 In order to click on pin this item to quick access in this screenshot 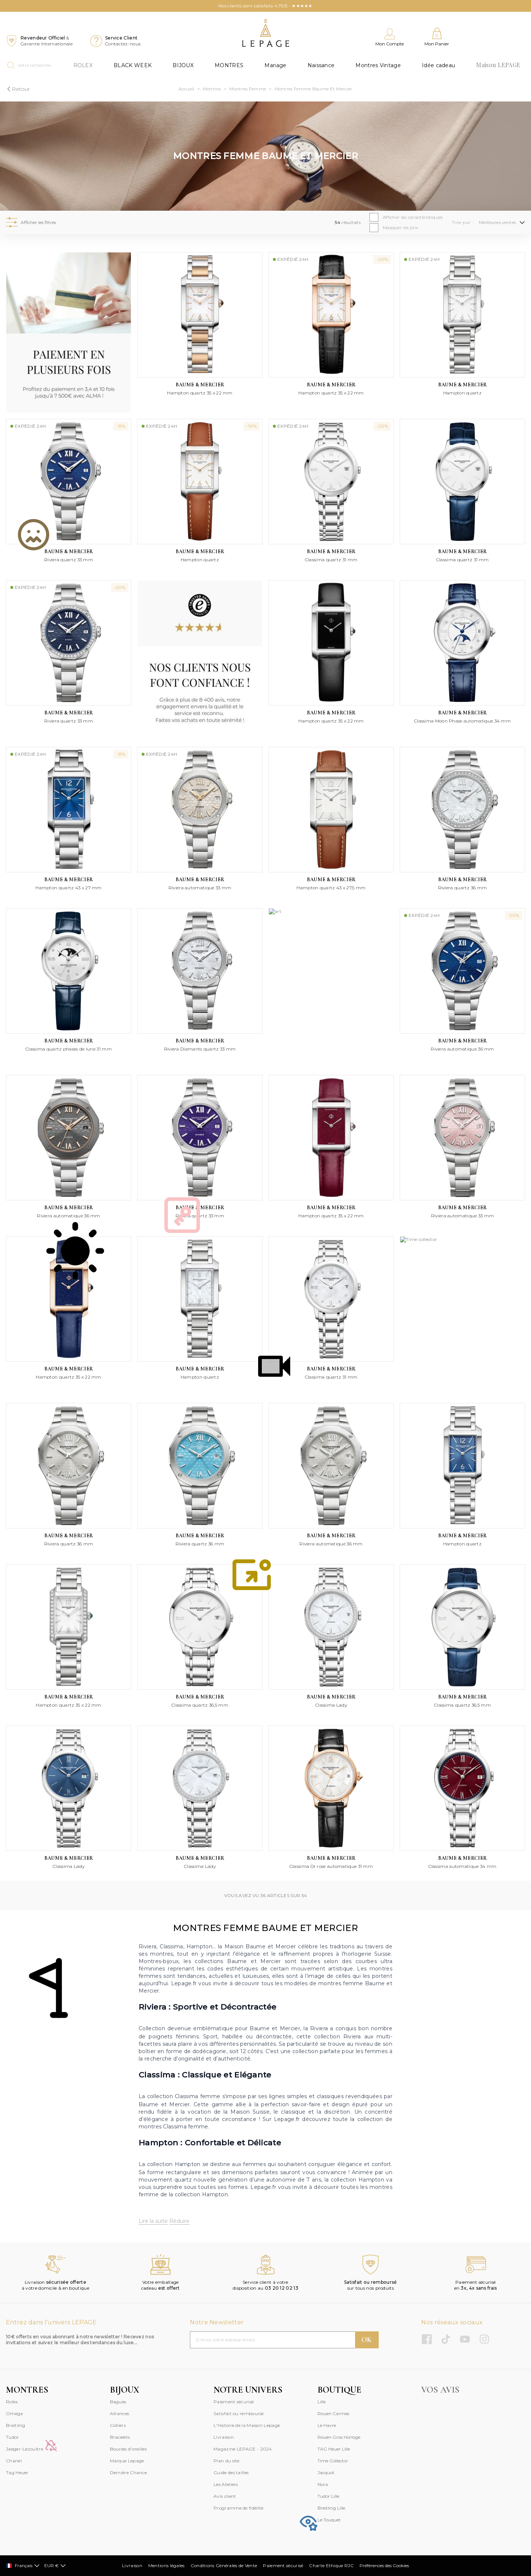, I will do `click(251, 1575)`.